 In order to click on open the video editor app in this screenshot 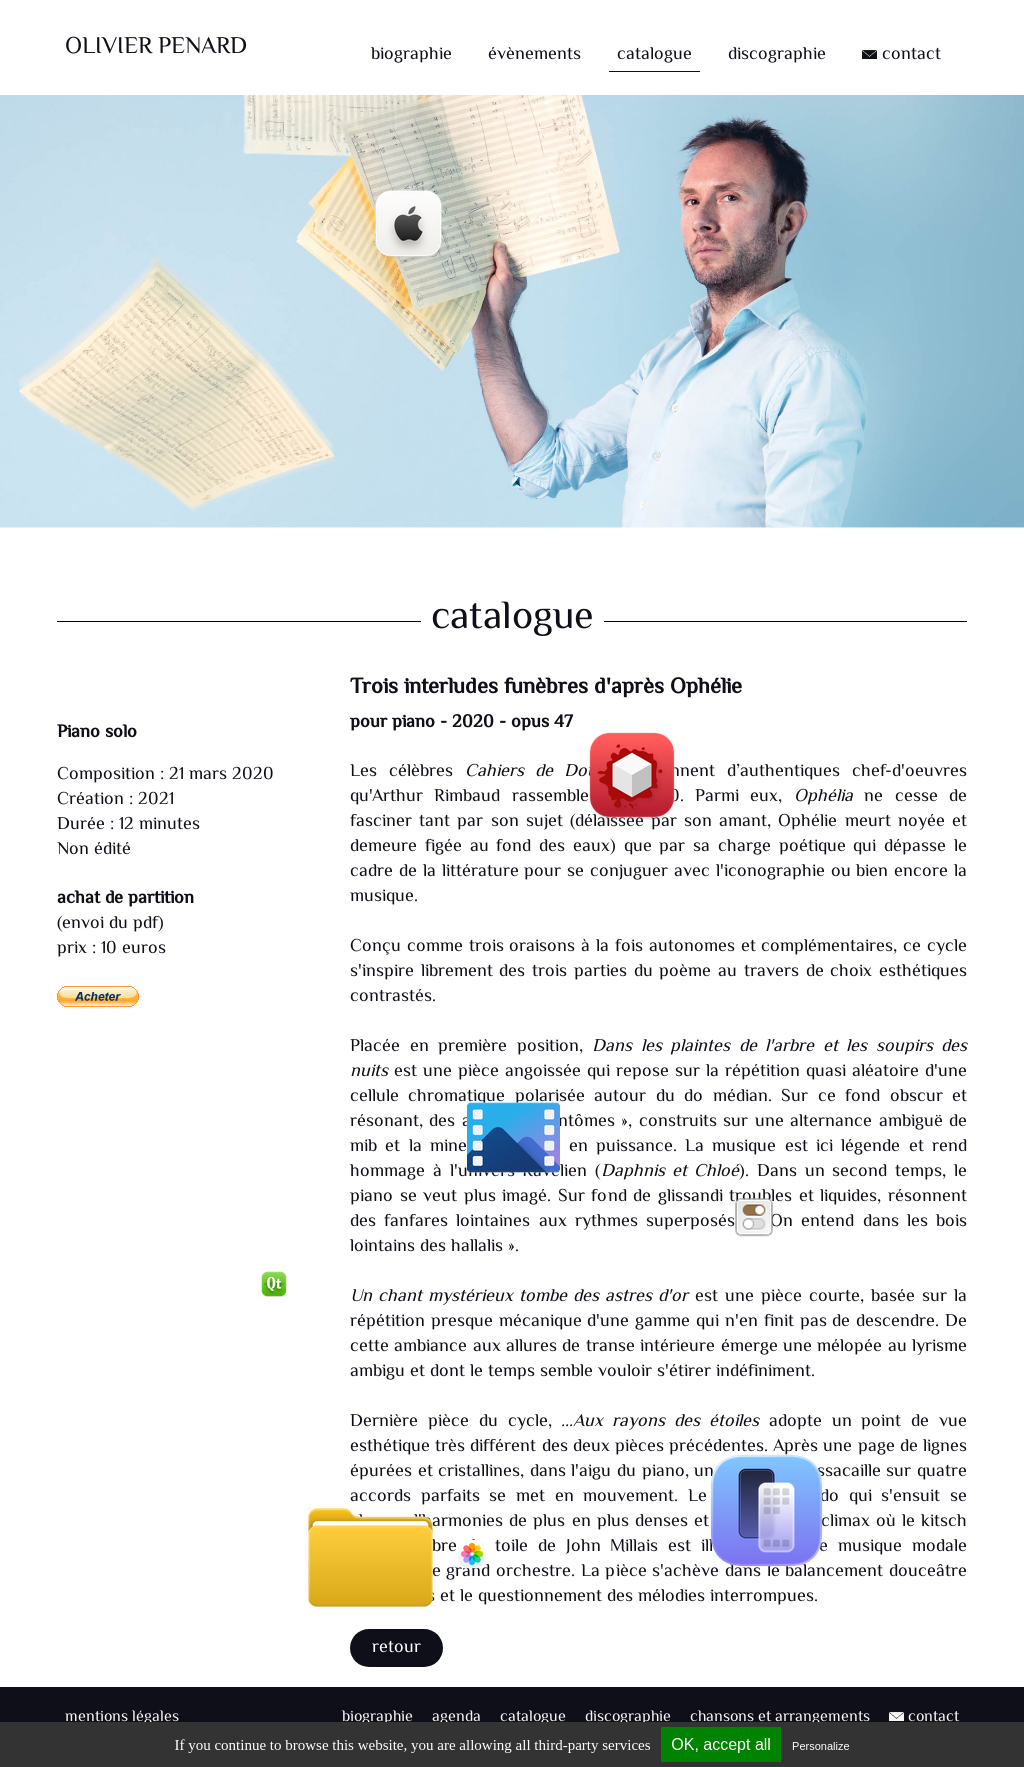, I will do `click(513, 1137)`.